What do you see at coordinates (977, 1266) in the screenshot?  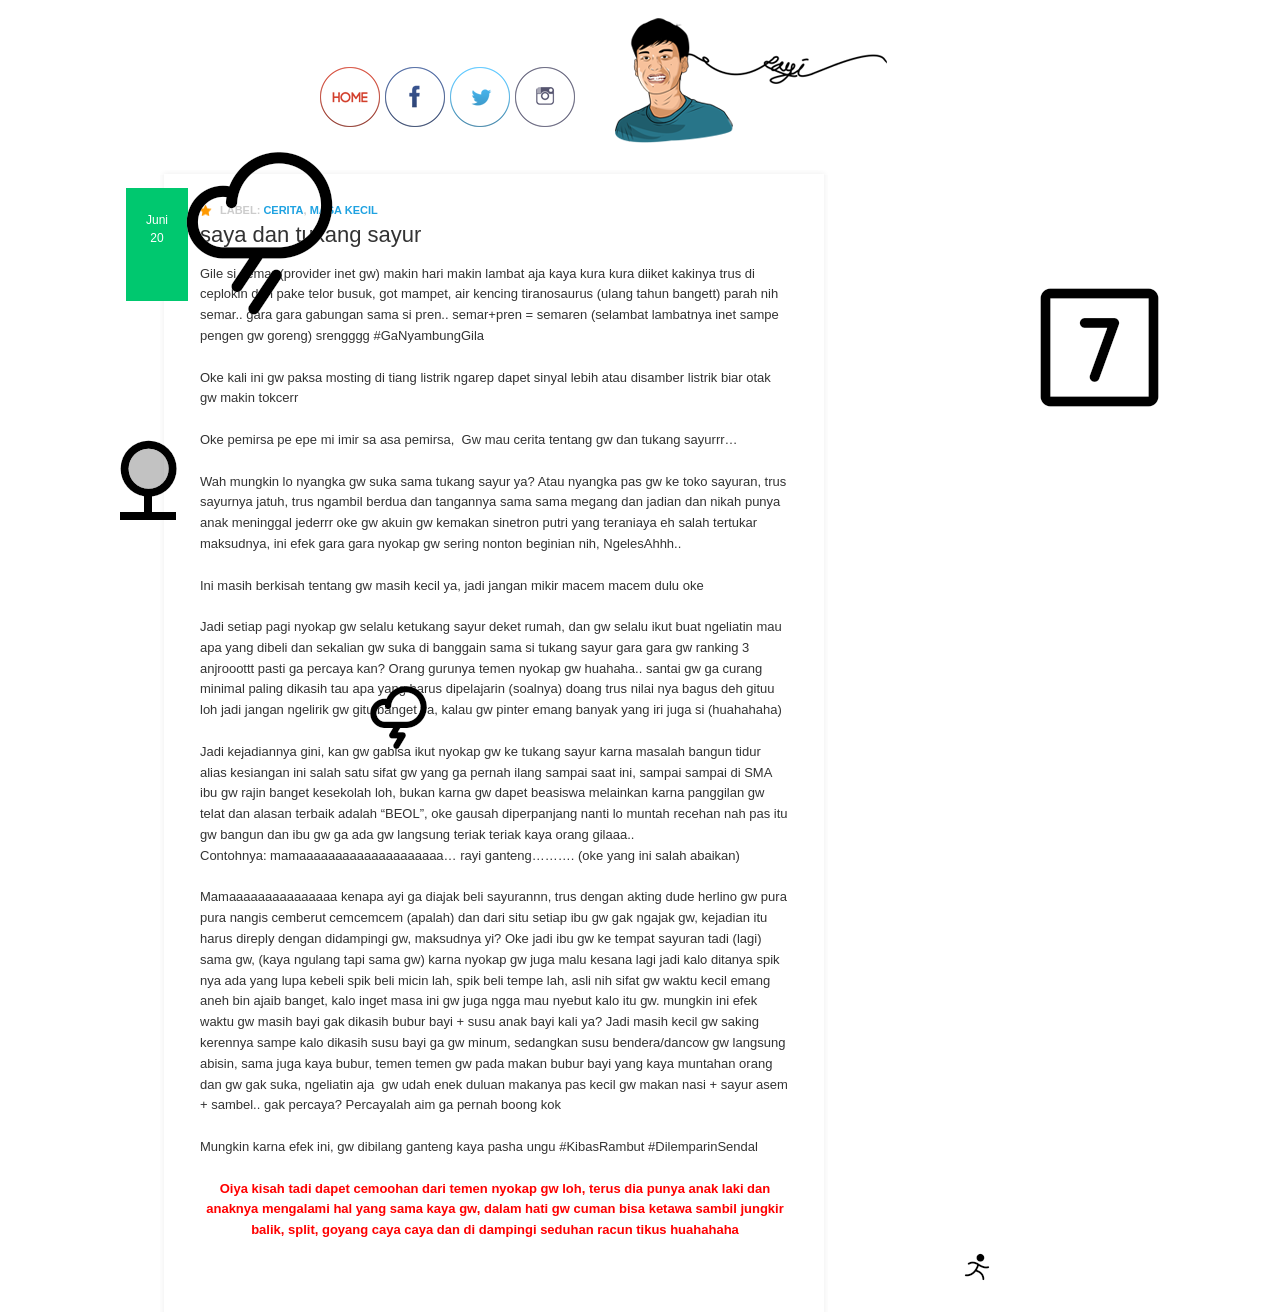 I see `start a running or fitness activity` at bounding box center [977, 1266].